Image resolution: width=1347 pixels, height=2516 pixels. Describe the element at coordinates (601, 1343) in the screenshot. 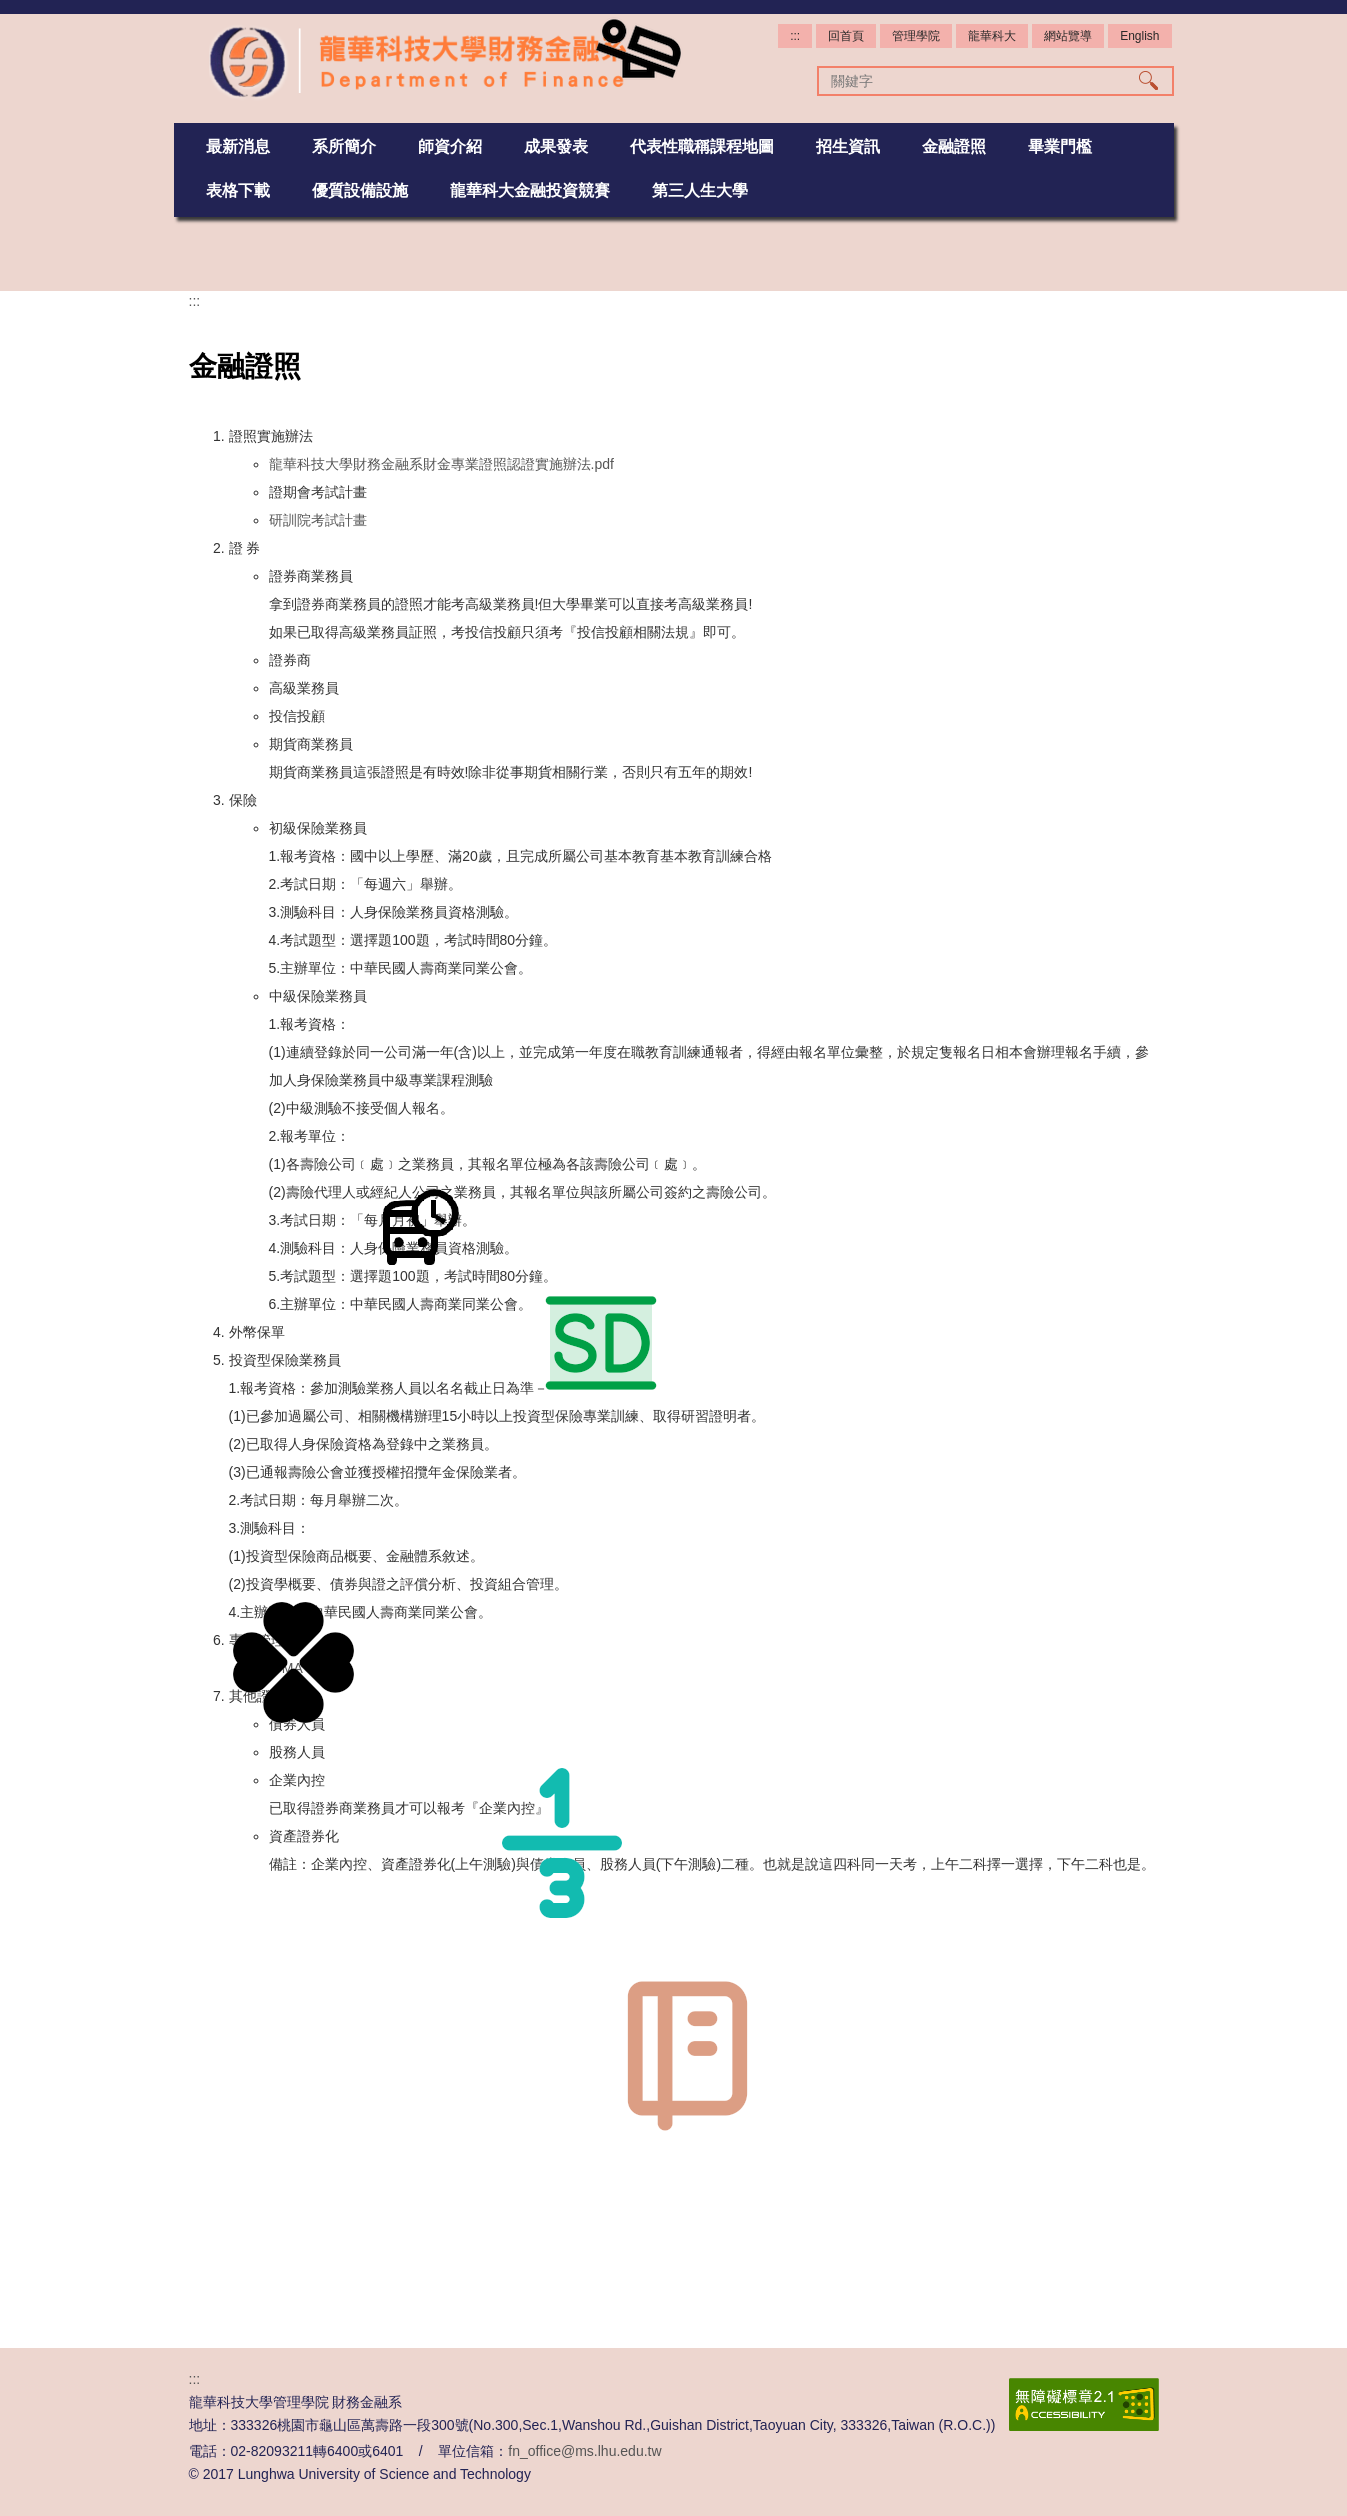

I see `indicates standard definition video quality` at that location.